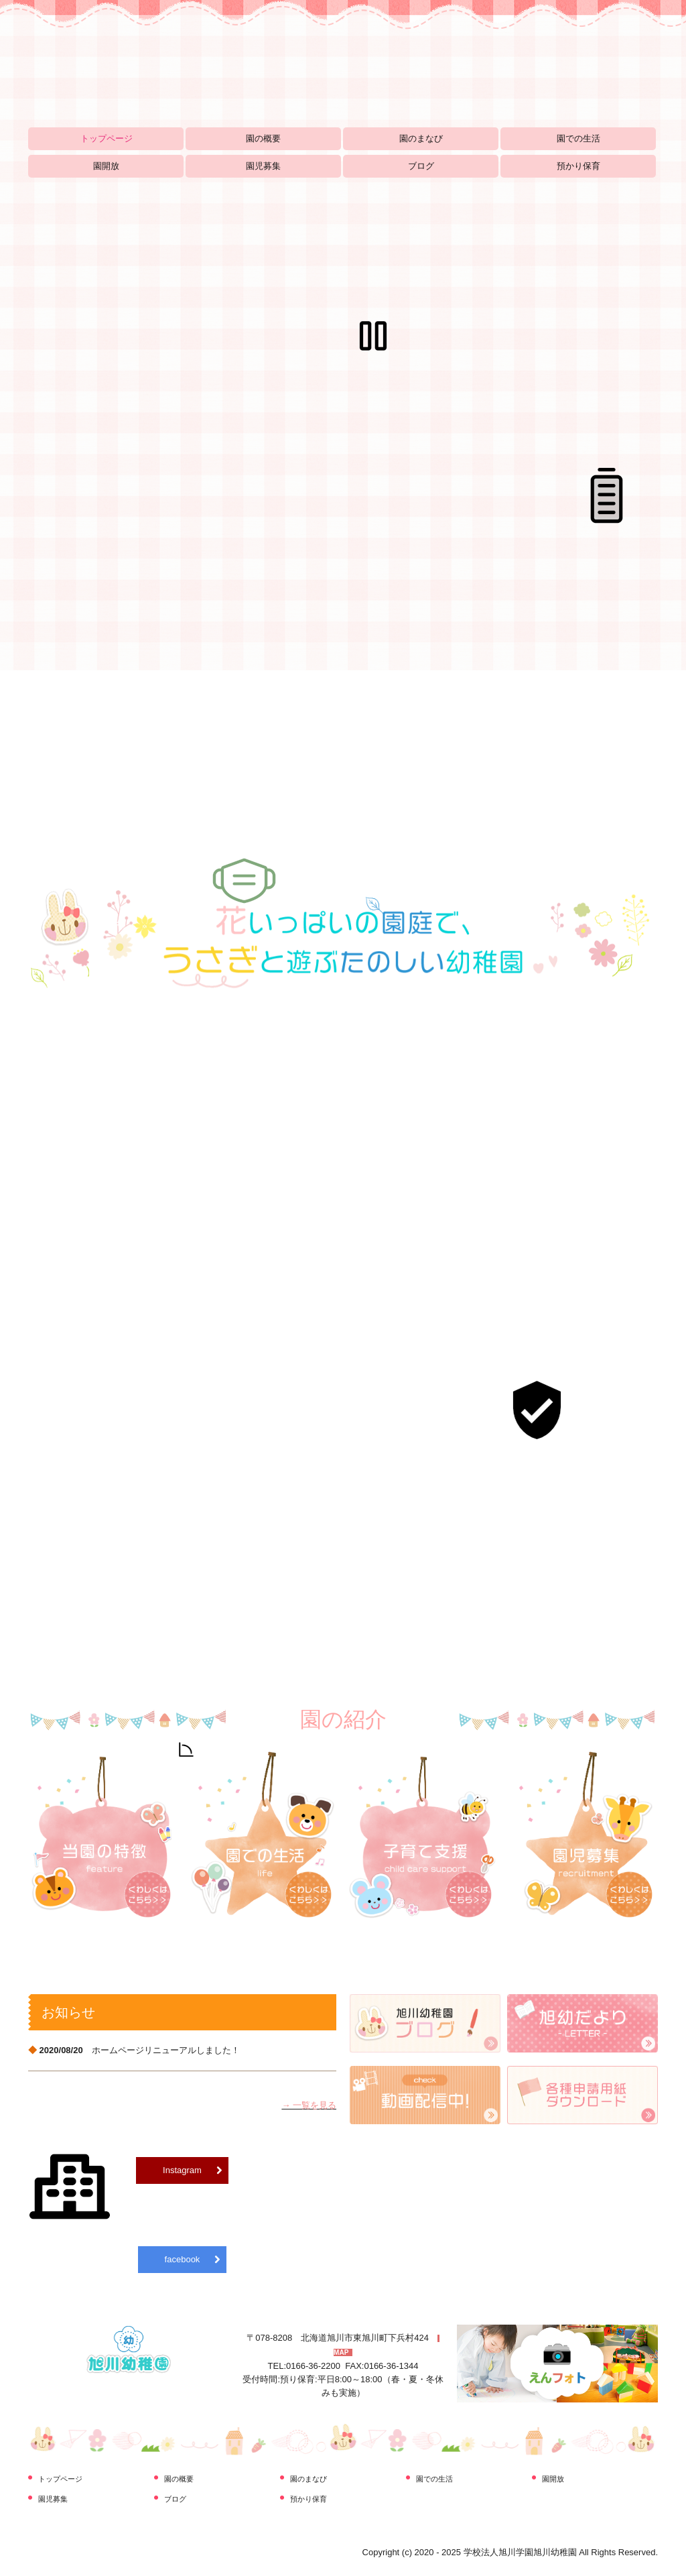 This screenshot has width=686, height=2576. I want to click on pause media playback, so click(373, 336).